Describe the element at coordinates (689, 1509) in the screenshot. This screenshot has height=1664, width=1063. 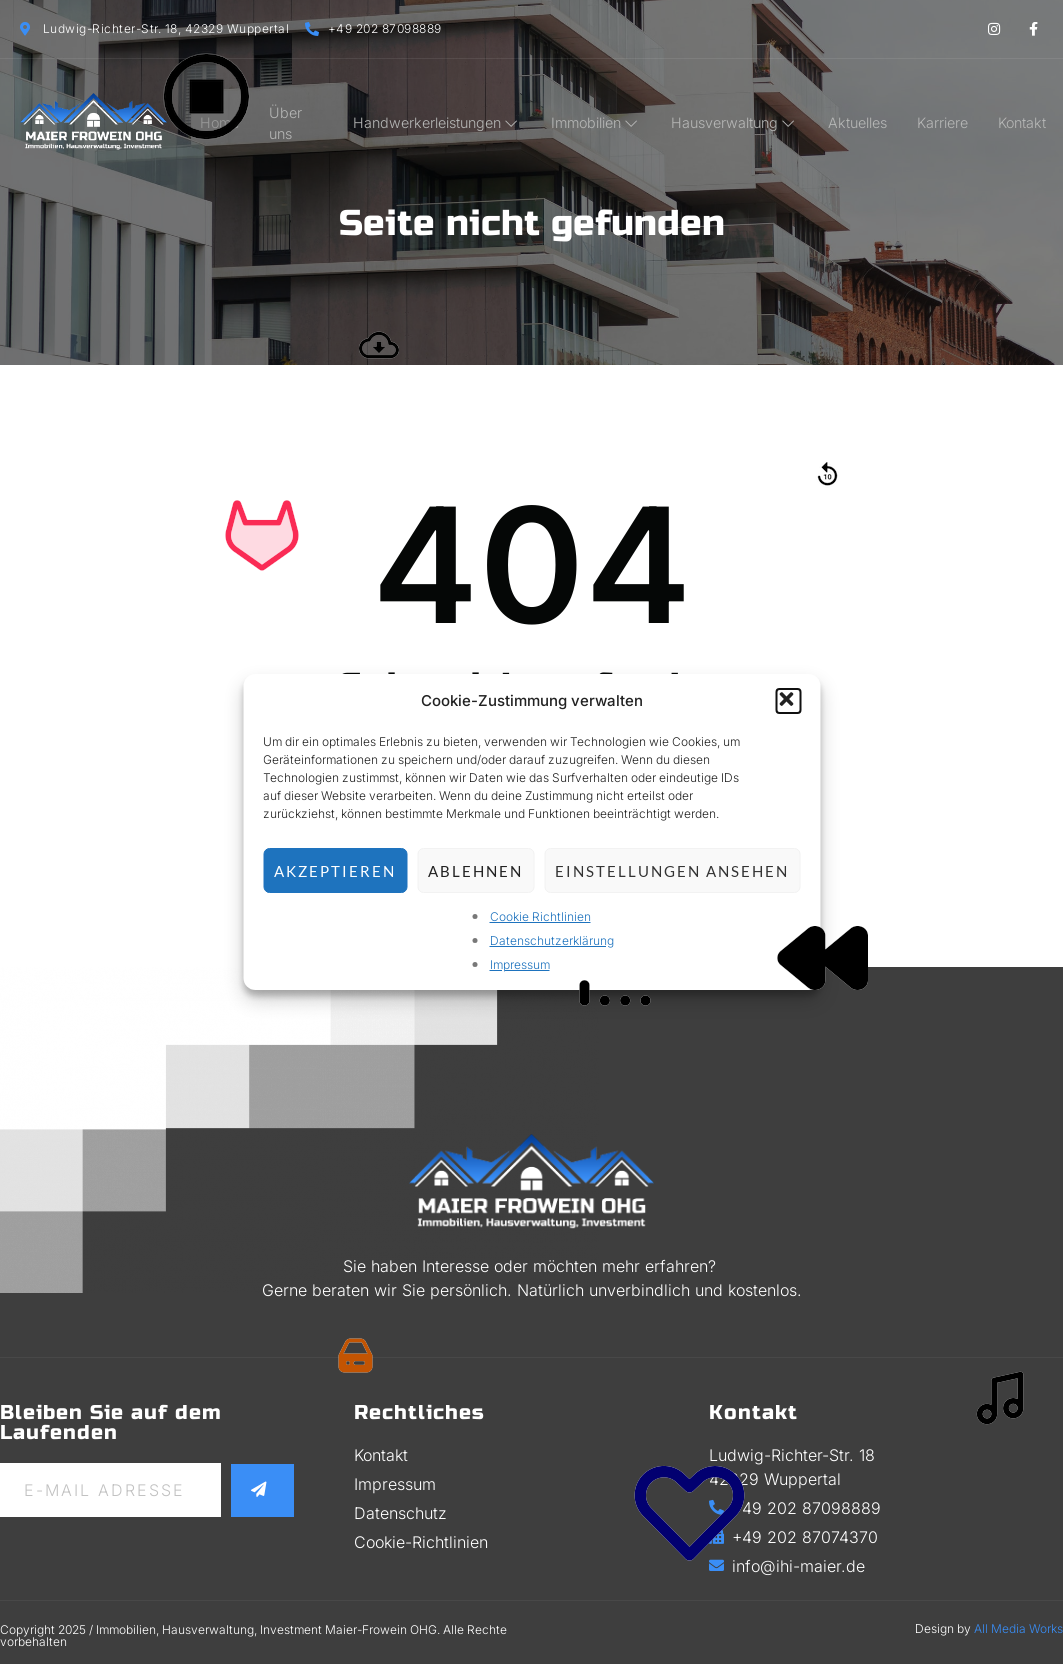
I see `add to favorites` at that location.